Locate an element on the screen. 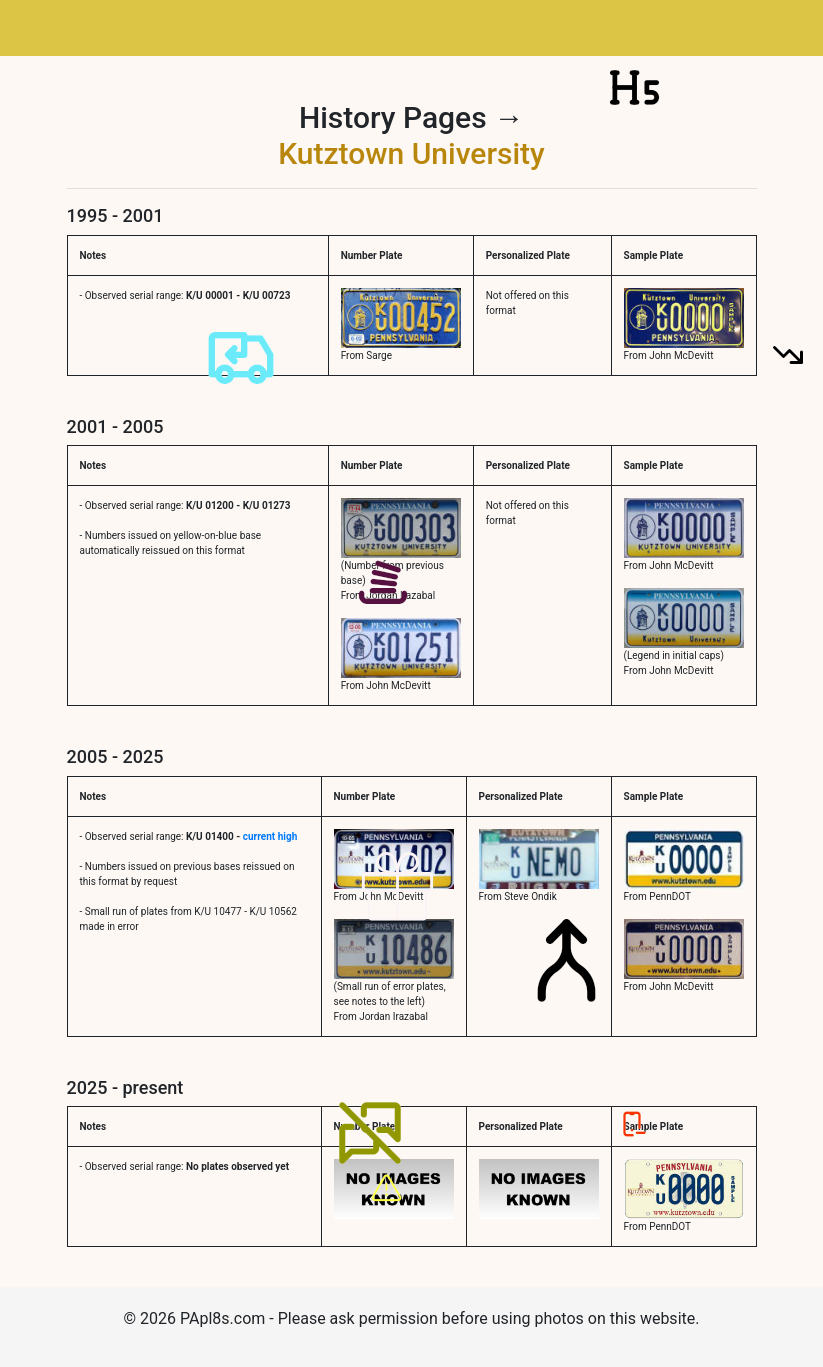  visit stack overflow for developer support is located at coordinates (383, 580).